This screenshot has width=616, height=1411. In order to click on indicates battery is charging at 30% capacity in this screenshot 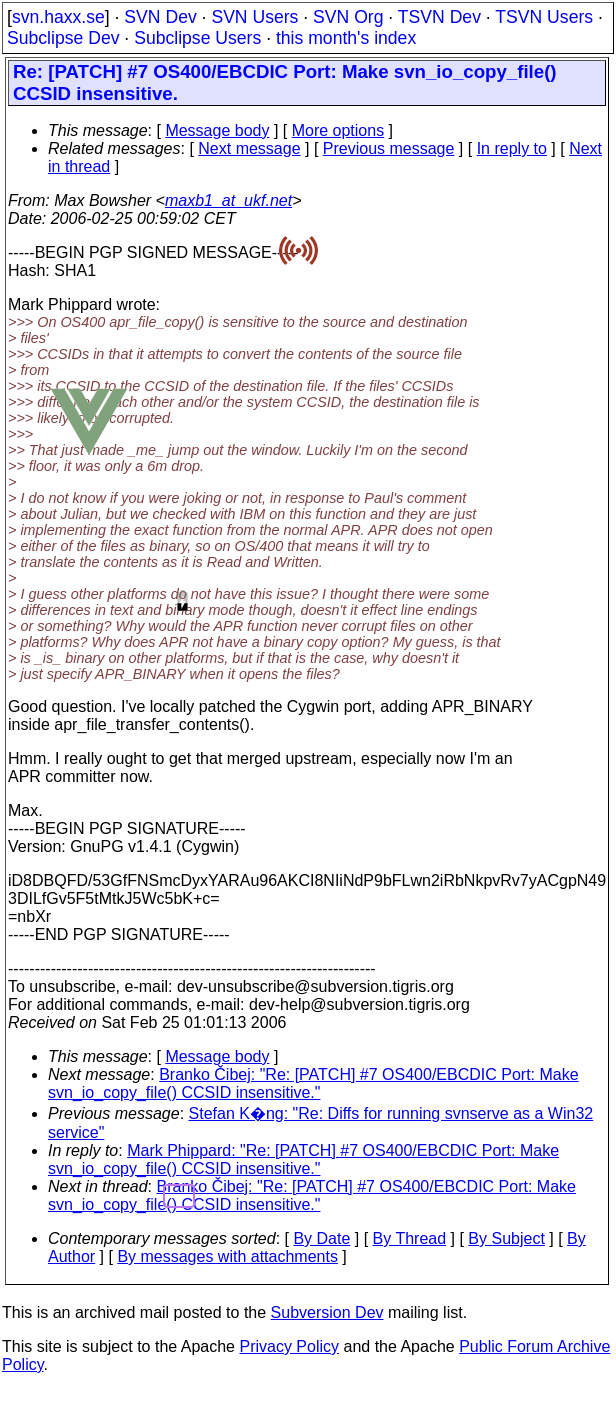, I will do `click(182, 600)`.